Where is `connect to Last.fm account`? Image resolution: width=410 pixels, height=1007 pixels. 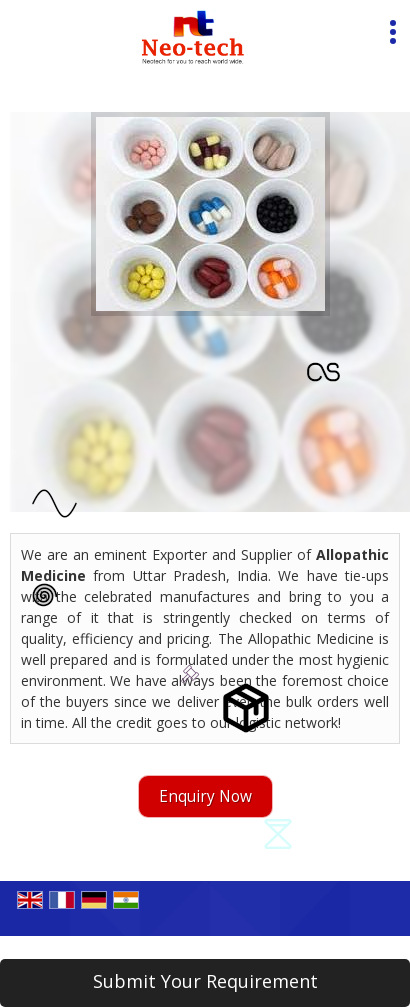
connect to Last.fm account is located at coordinates (323, 371).